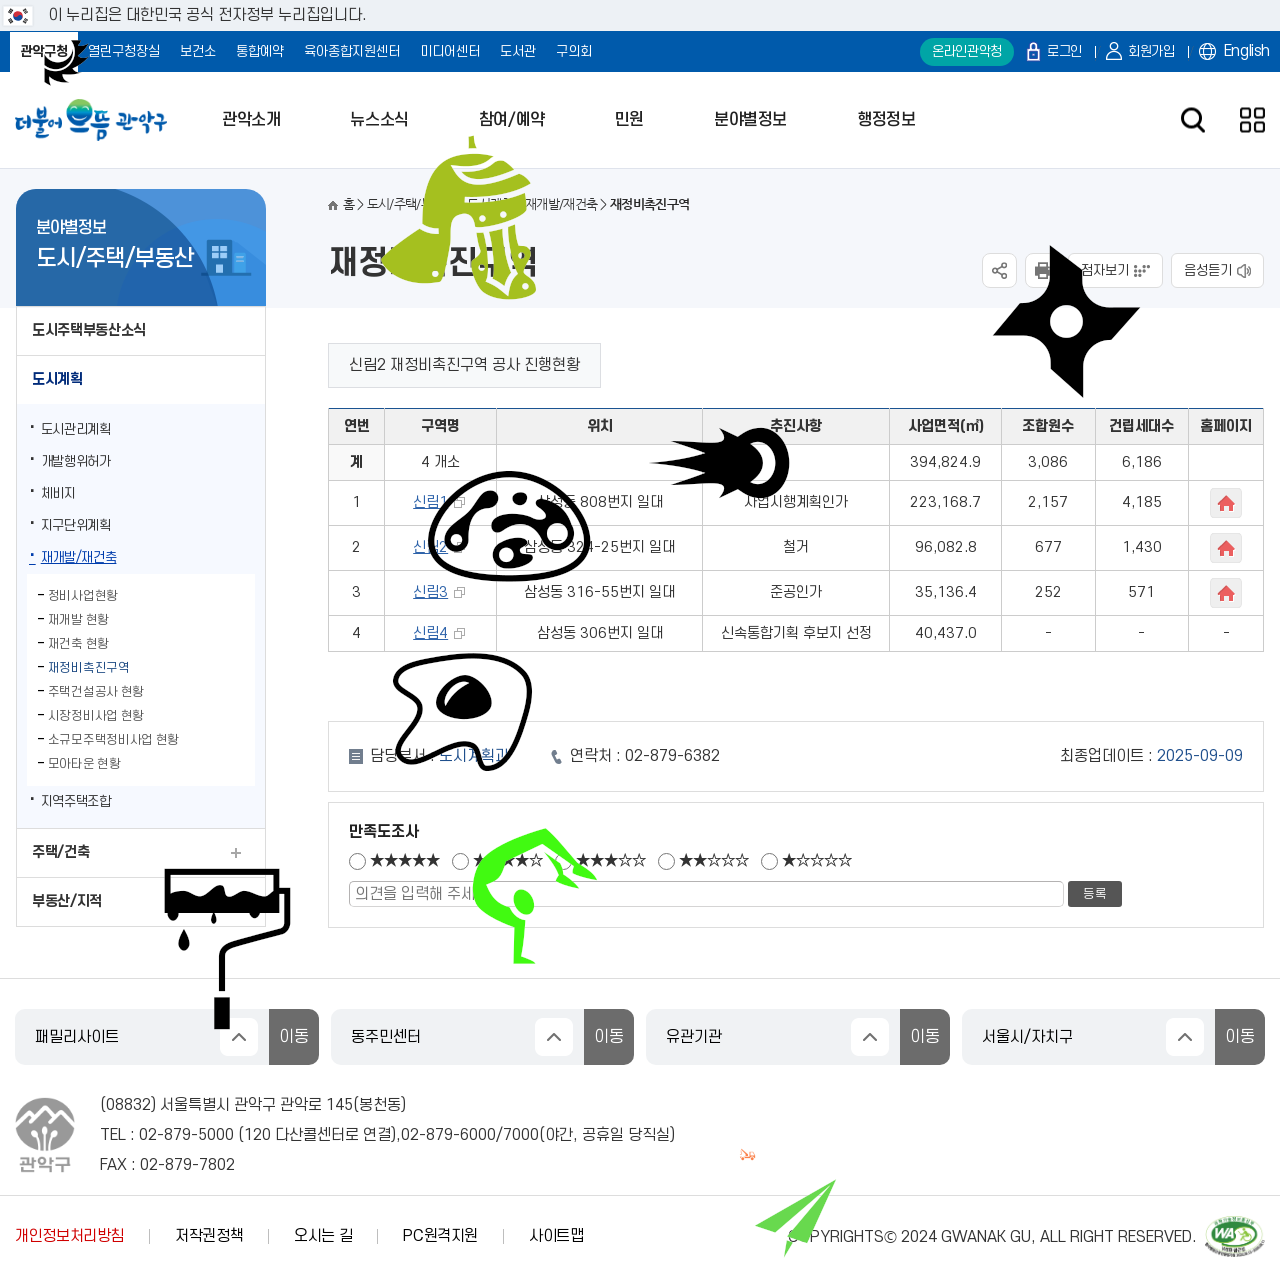 This screenshot has height=1277, width=1280. Describe the element at coordinates (222, 949) in the screenshot. I see `customize theme or appearance settings` at that location.